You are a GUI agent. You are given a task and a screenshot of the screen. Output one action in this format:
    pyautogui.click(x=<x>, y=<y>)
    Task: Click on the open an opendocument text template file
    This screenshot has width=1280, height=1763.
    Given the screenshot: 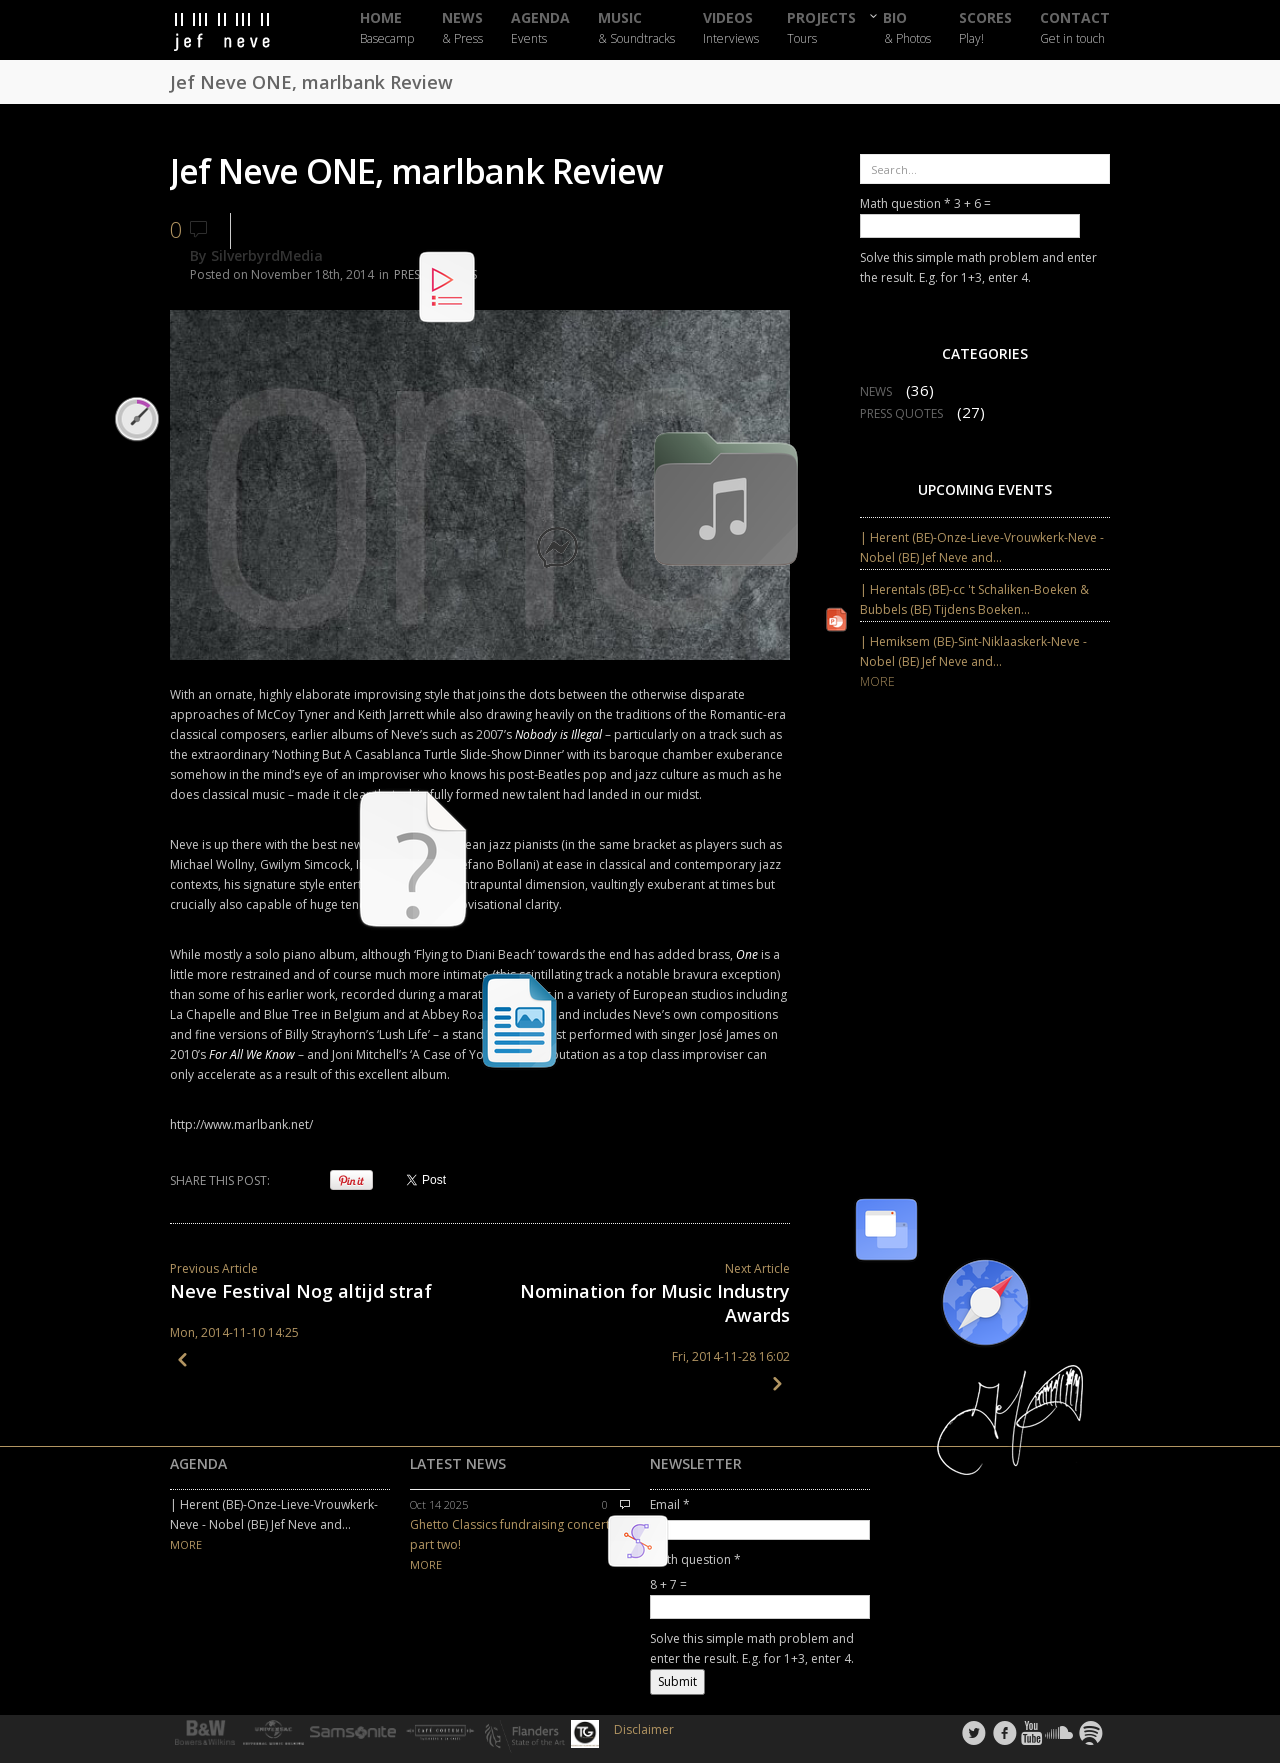 What is the action you would take?
    pyautogui.click(x=519, y=1020)
    